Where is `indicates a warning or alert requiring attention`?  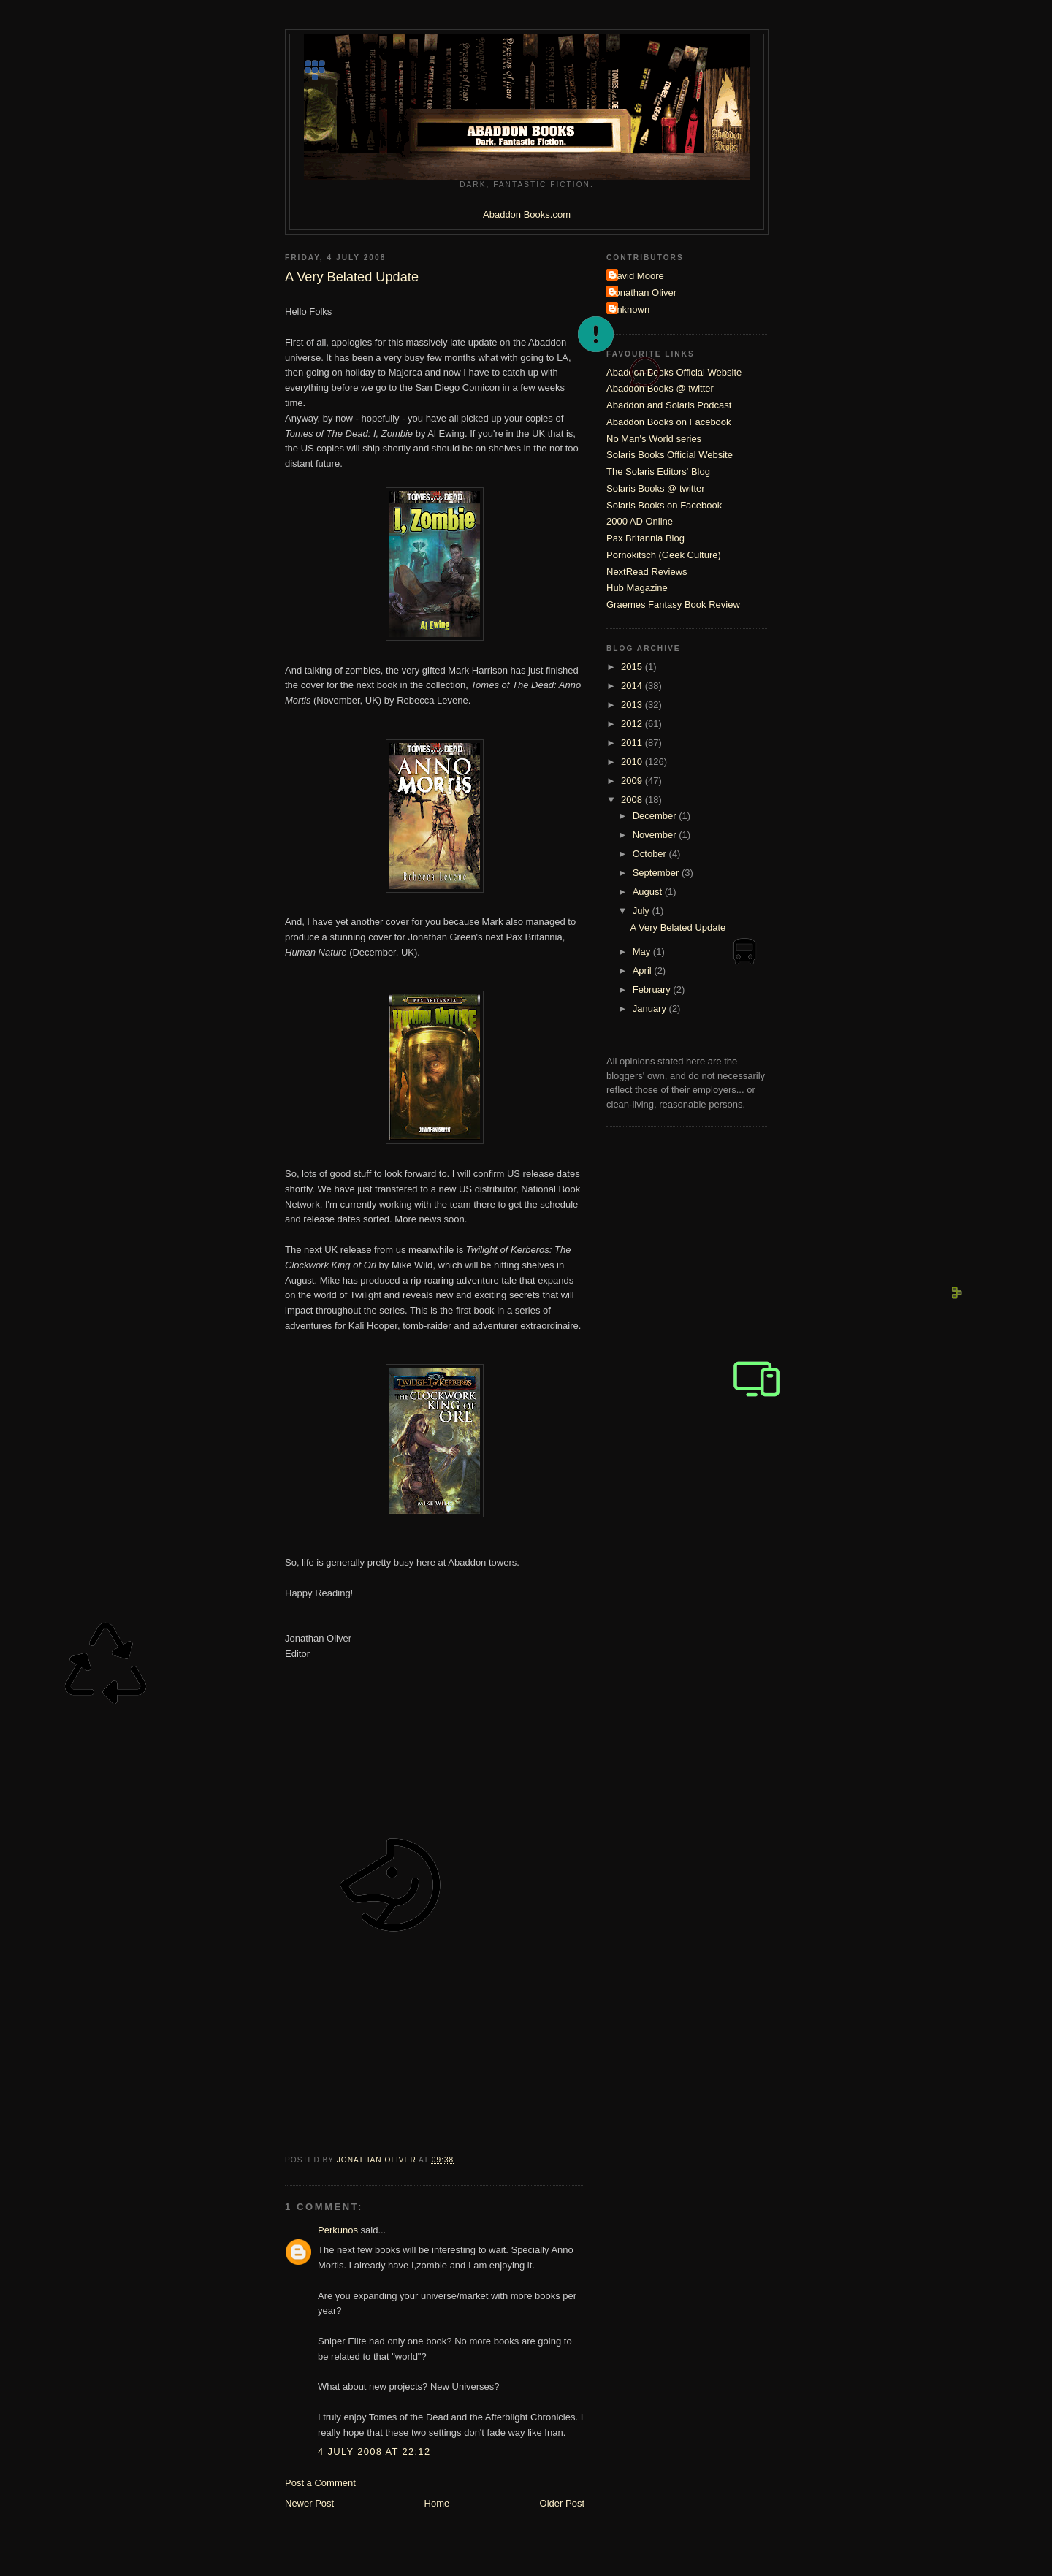
indicates a warning or alert requiring attention is located at coordinates (595, 334).